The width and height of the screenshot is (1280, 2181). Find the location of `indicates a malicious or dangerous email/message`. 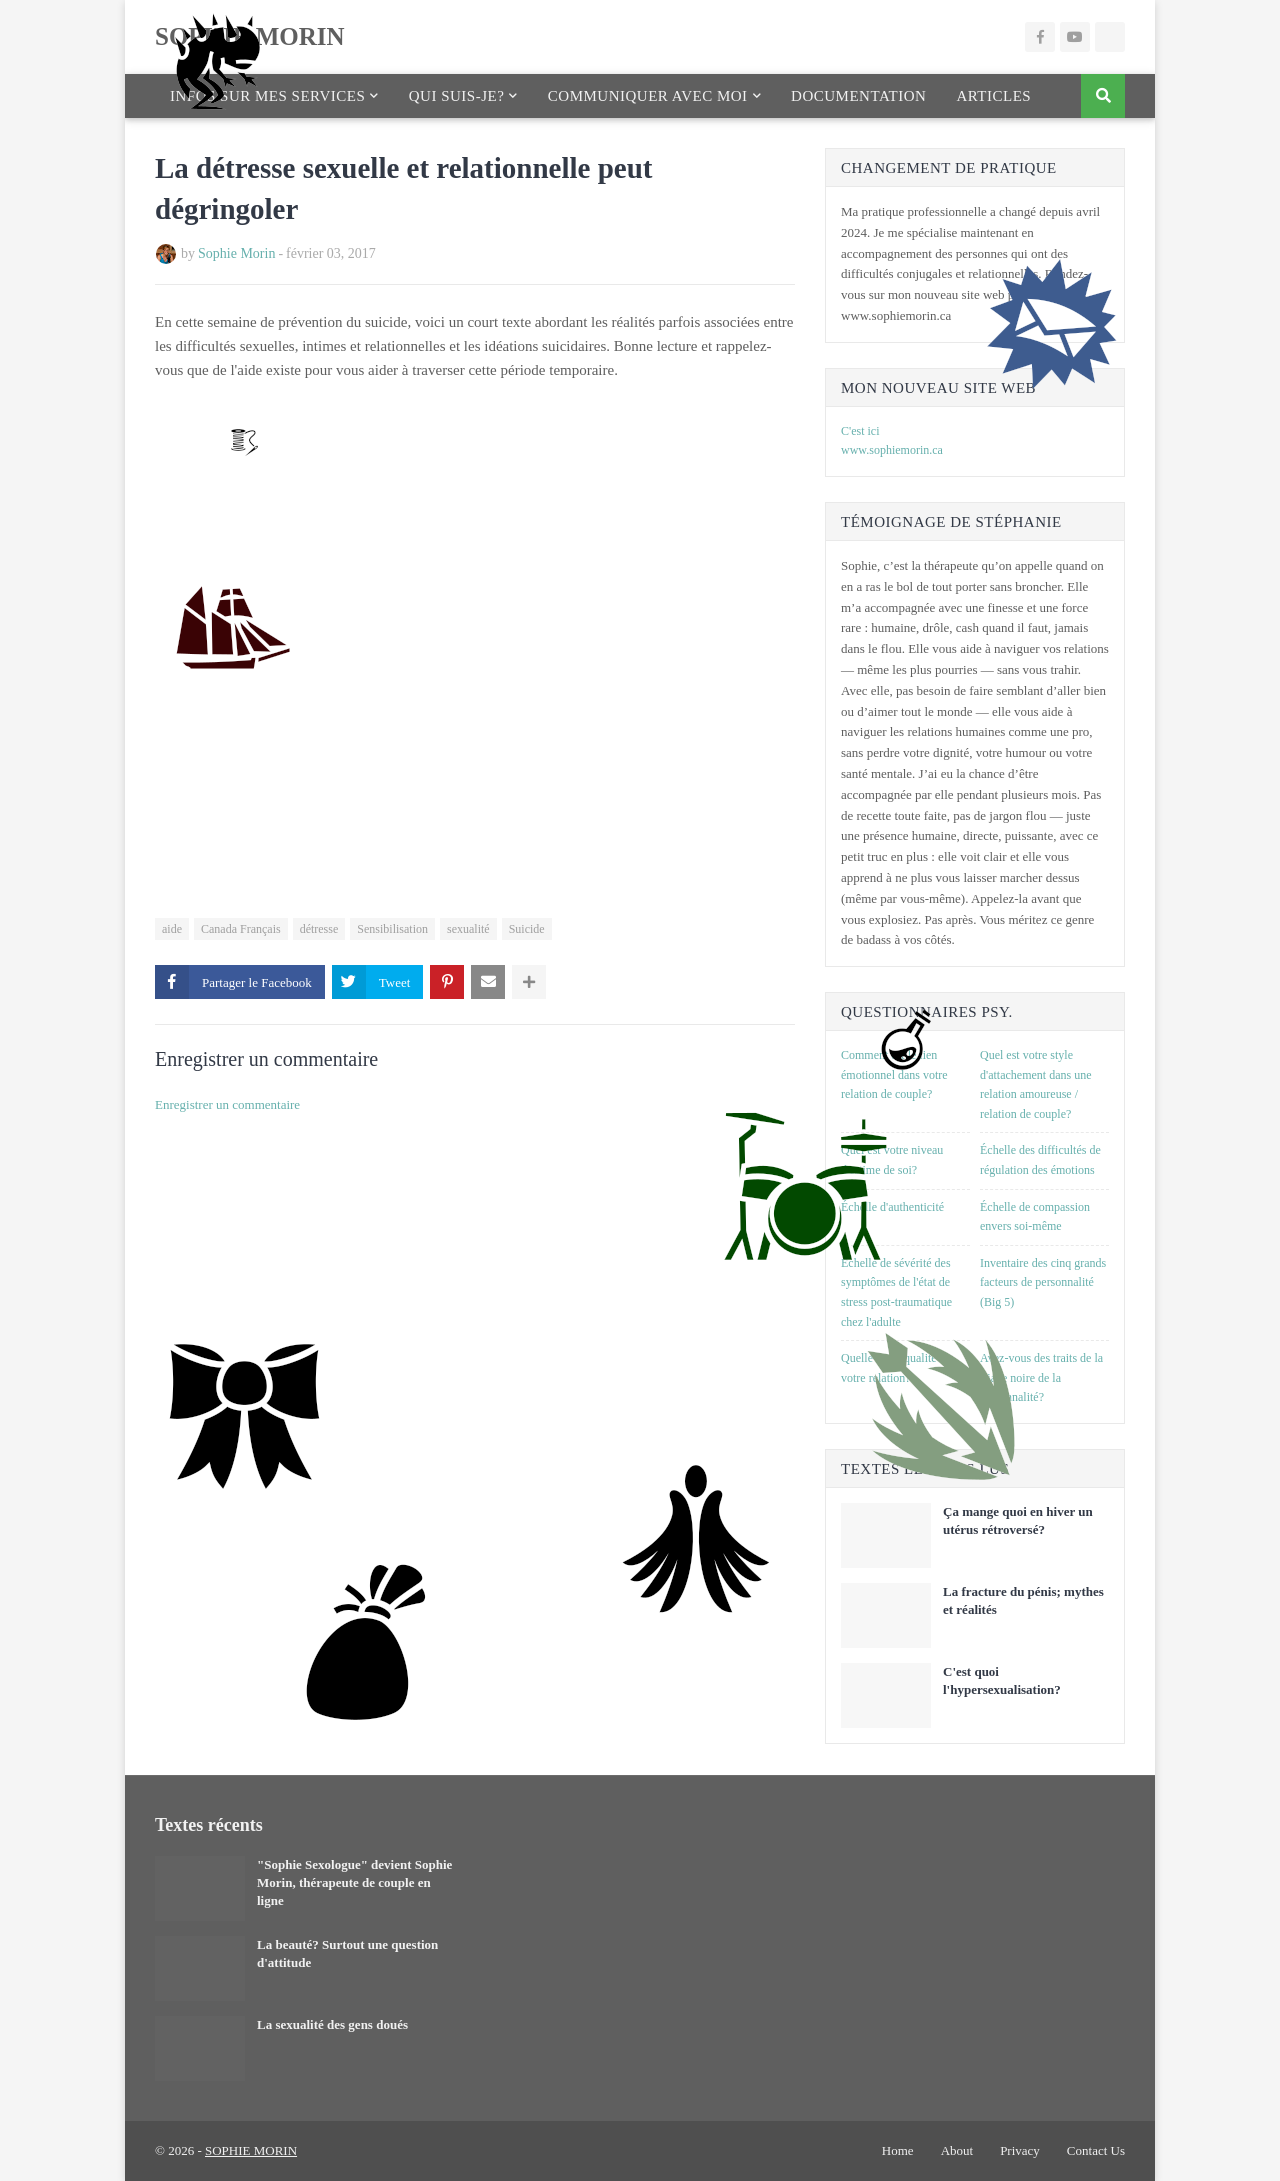

indicates a malicious or dangerous email/message is located at coordinates (1051, 323).